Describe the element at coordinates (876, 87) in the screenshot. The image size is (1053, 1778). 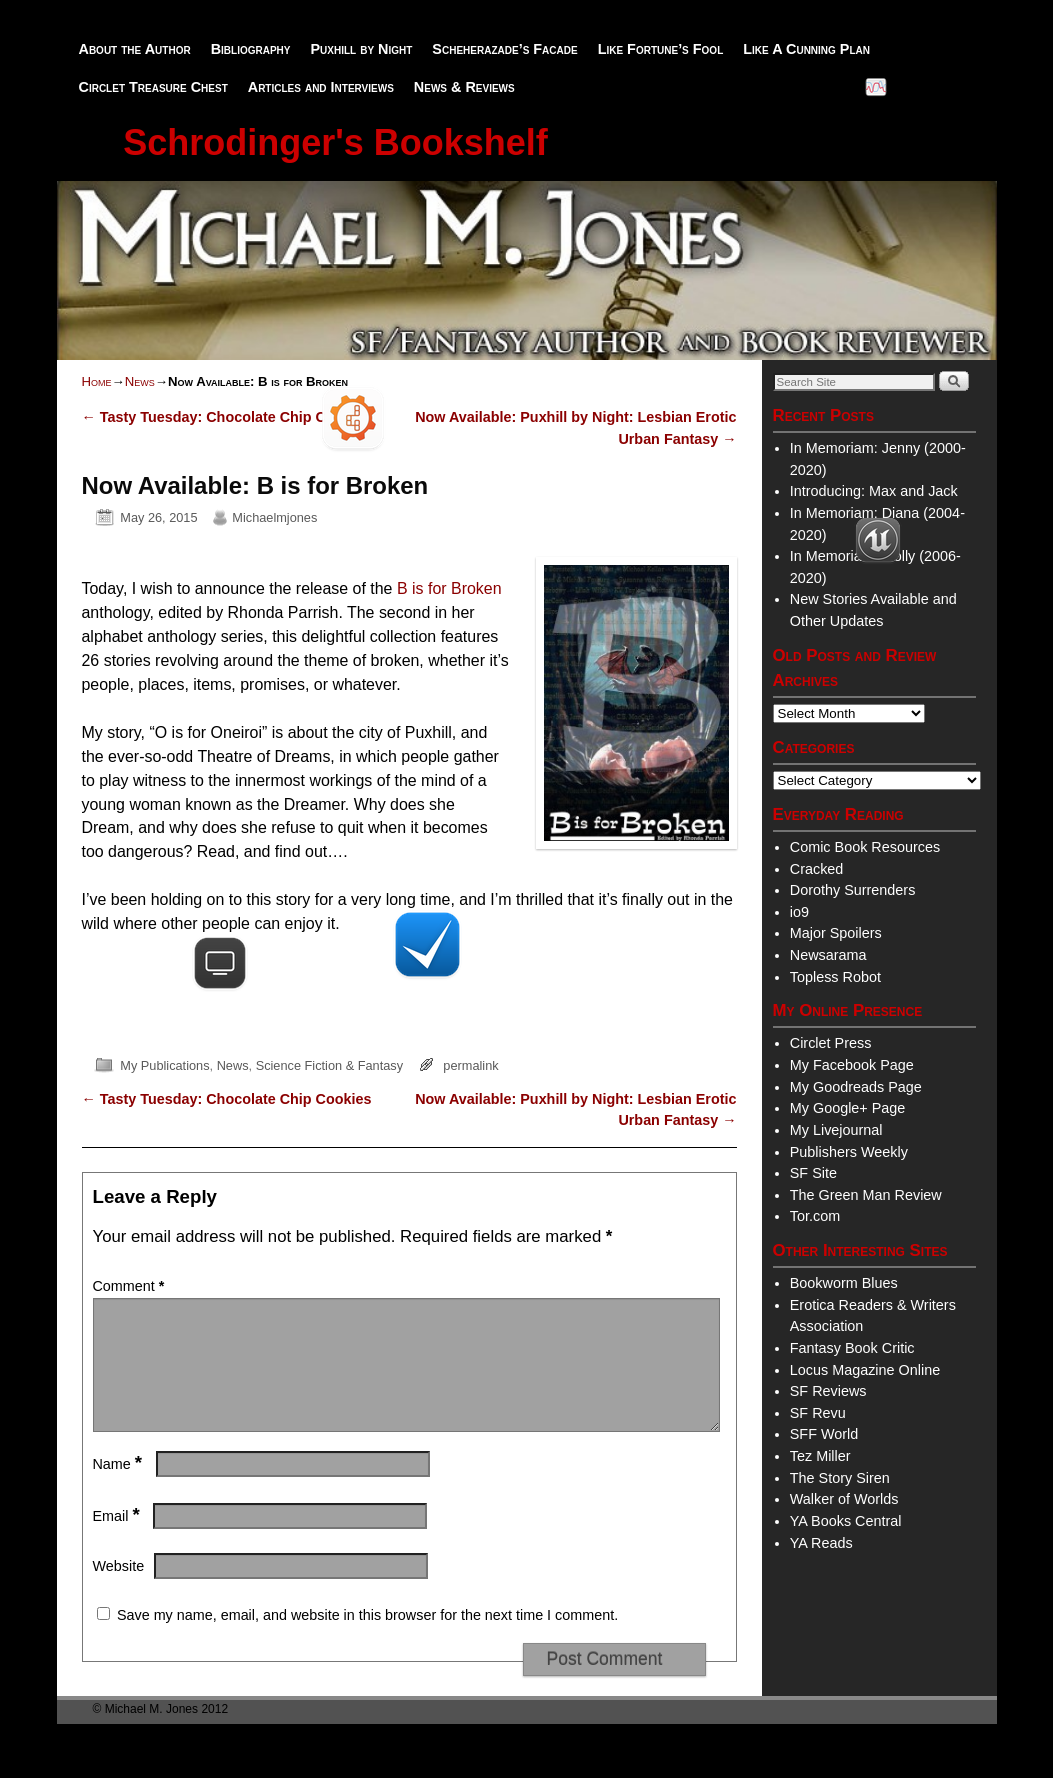
I see `view power usage statistics and graphs` at that location.